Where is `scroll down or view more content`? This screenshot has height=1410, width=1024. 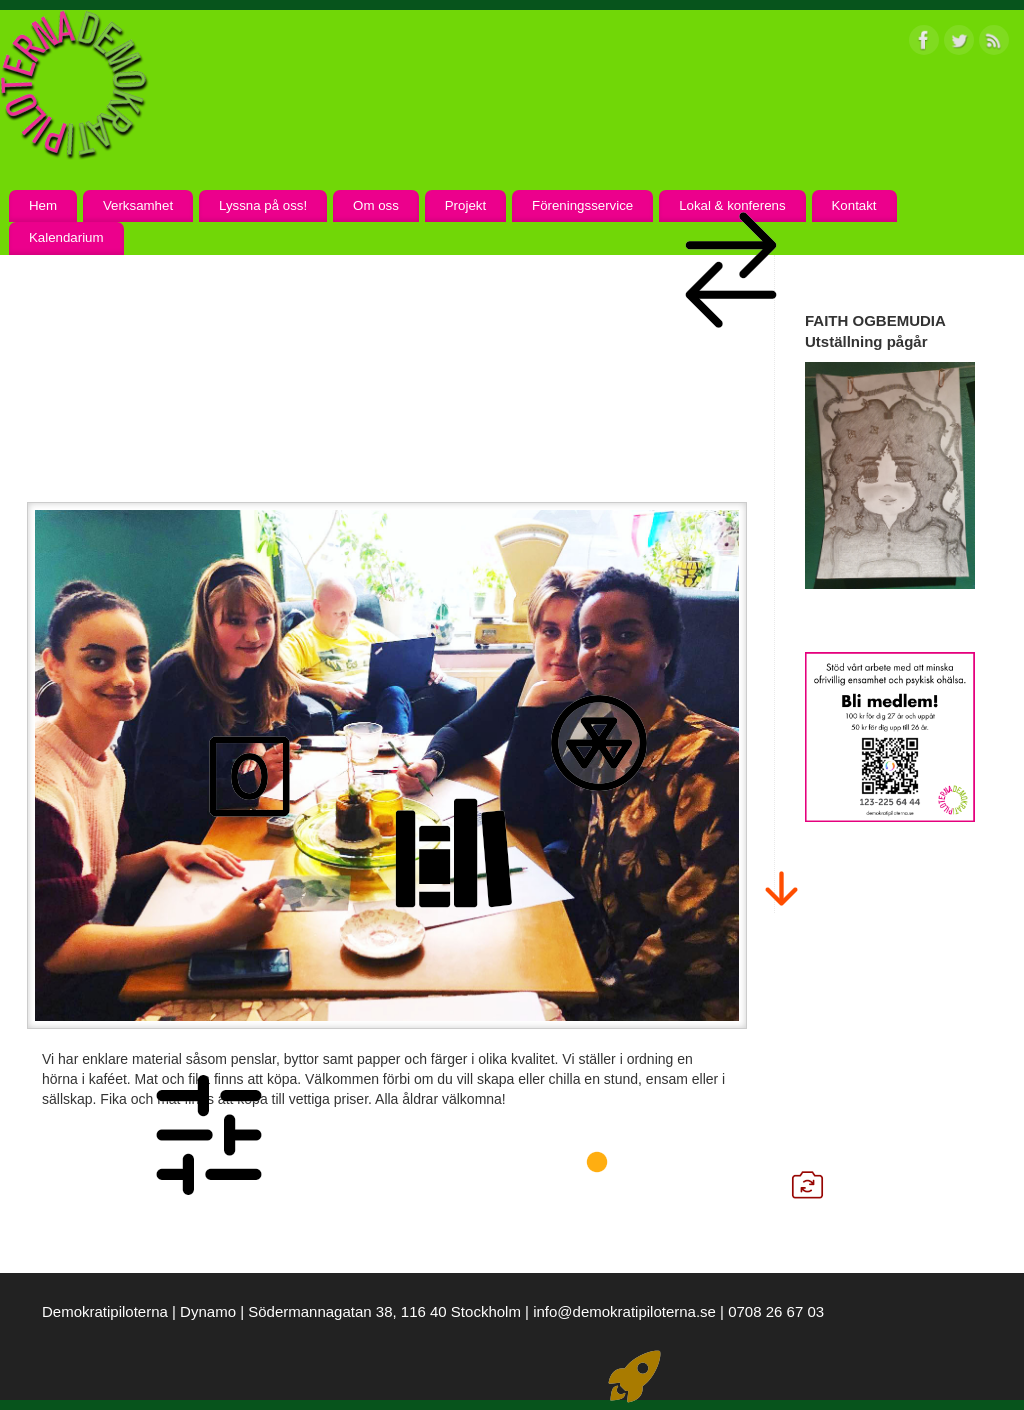
scroll down or view more content is located at coordinates (781, 888).